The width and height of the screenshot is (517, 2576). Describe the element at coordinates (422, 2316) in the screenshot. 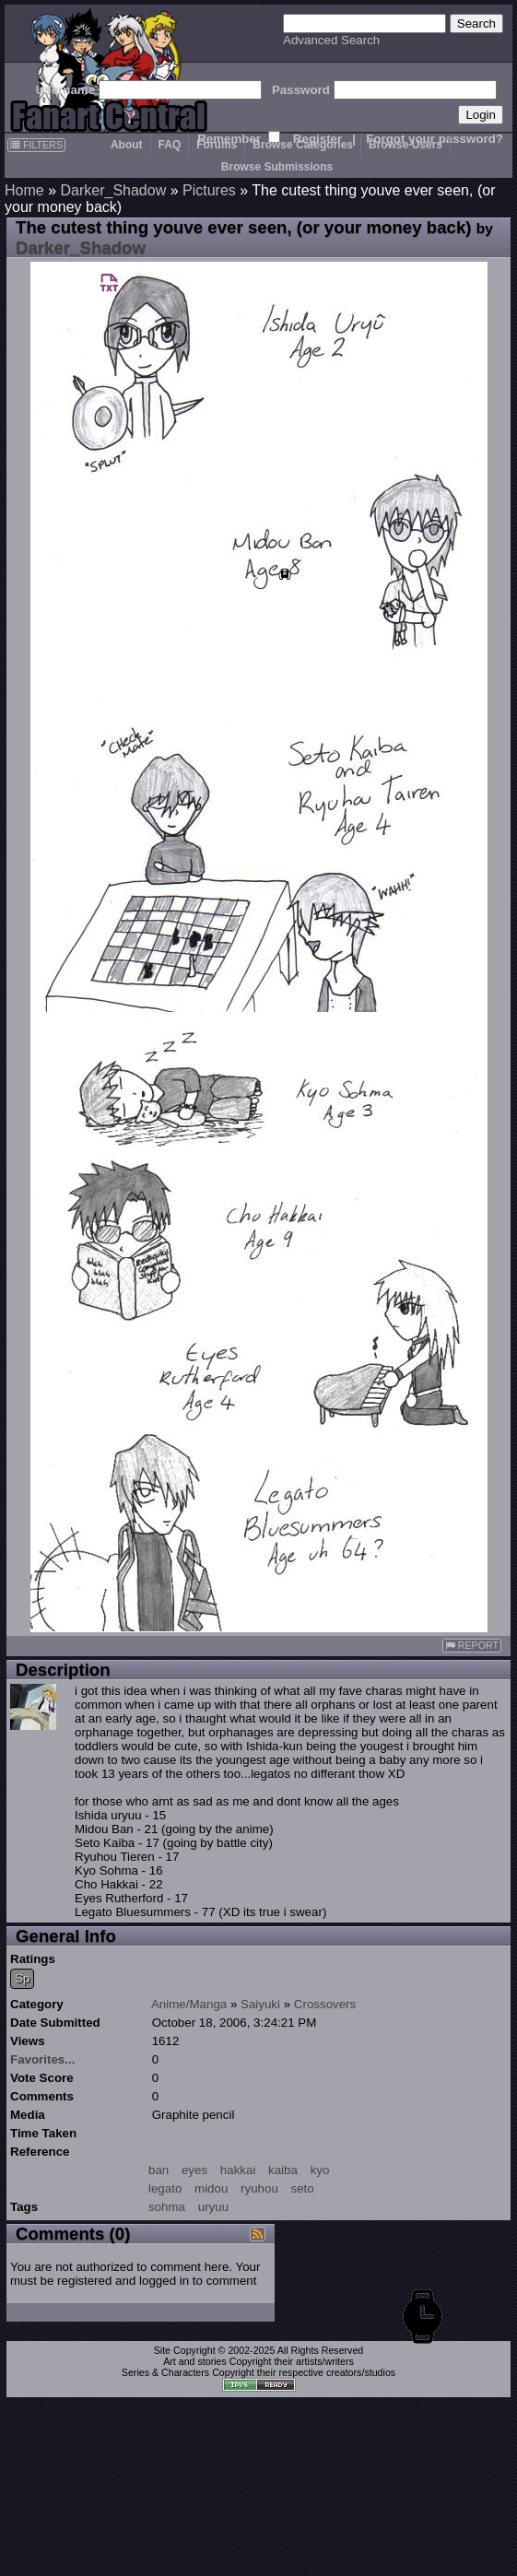

I see `view time or clock settings` at that location.